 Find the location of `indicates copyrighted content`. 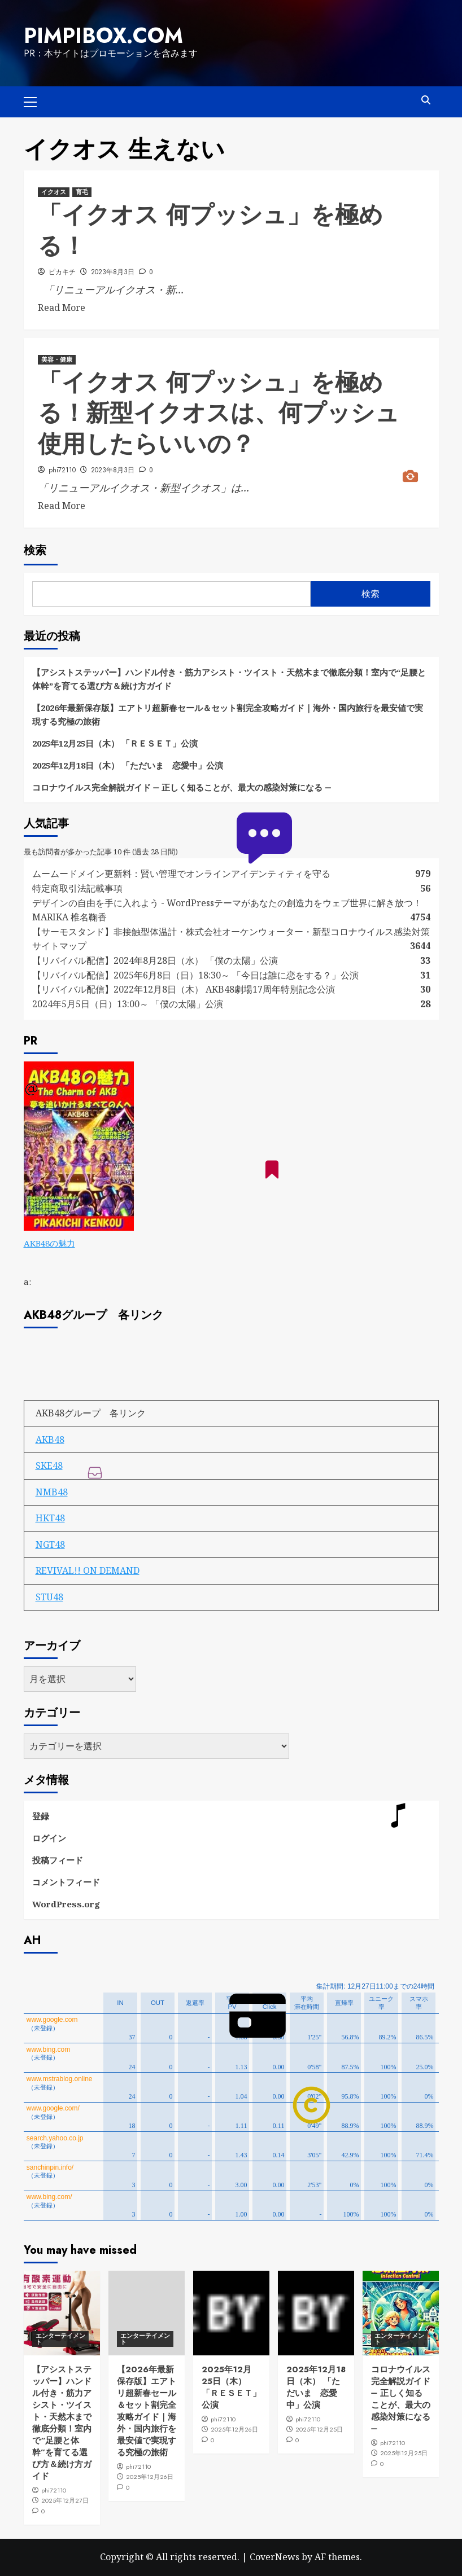

indicates copyrighted content is located at coordinates (311, 2105).